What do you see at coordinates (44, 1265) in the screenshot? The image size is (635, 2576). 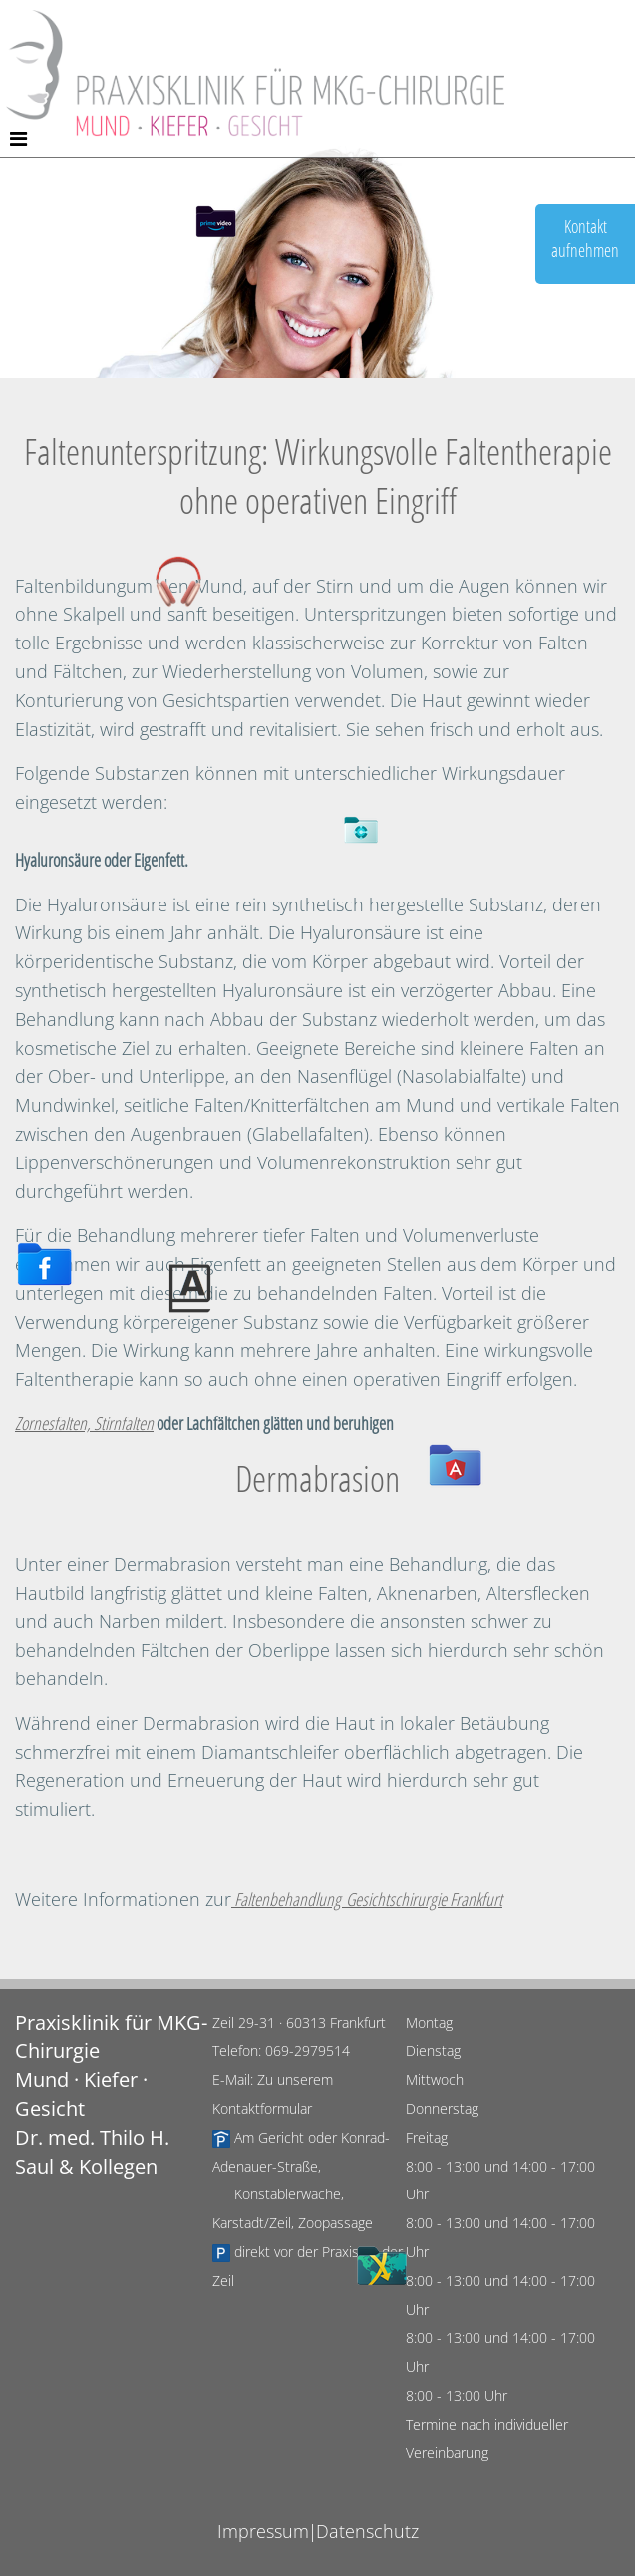 I see `open folder containing facebook-related files` at bounding box center [44, 1265].